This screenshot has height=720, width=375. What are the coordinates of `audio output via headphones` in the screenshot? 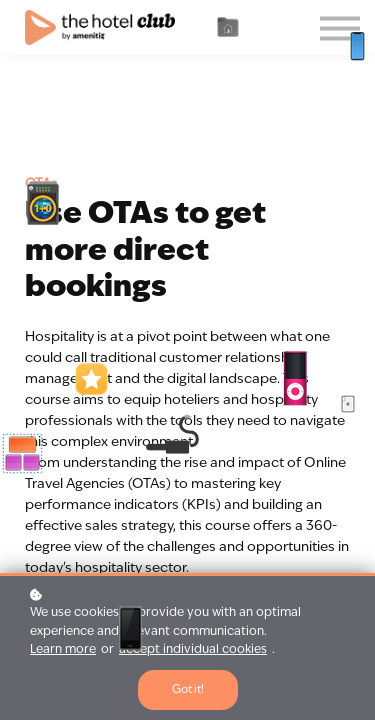 It's located at (172, 440).